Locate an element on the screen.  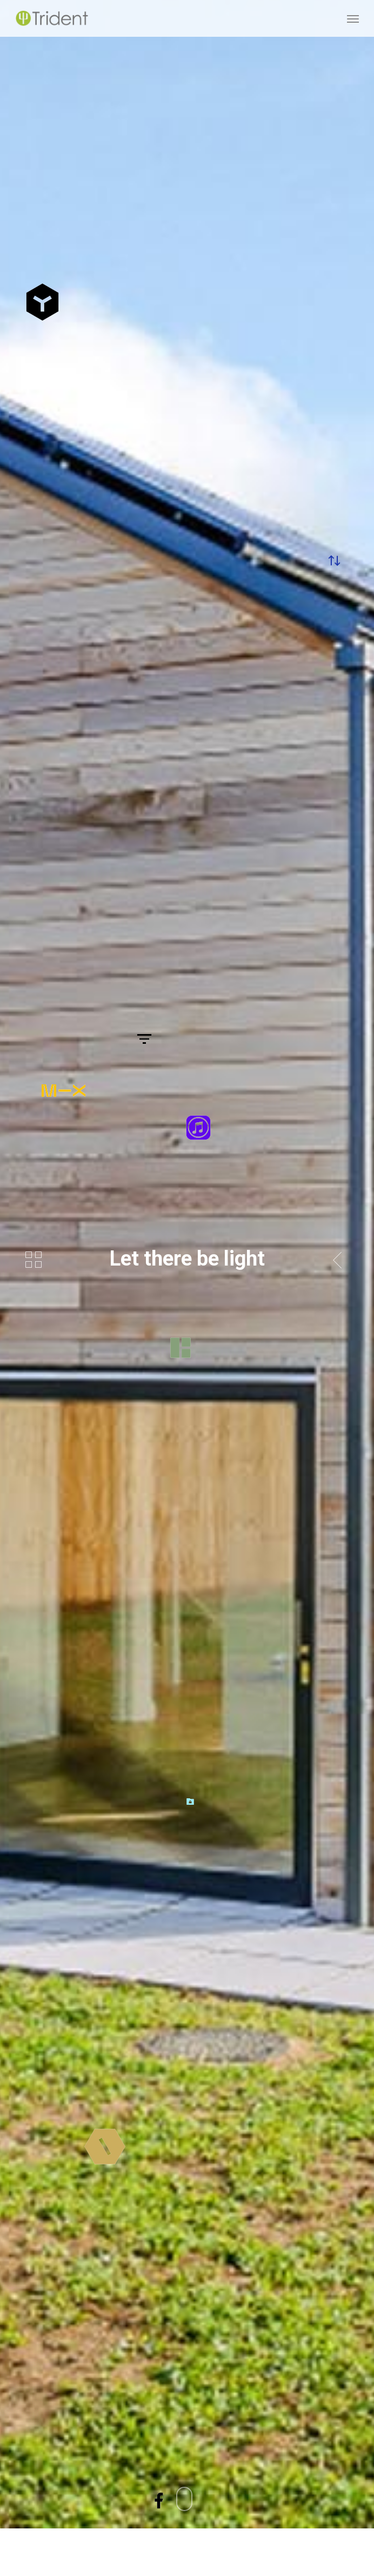
Unity game engine logo is located at coordinates (42, 302).